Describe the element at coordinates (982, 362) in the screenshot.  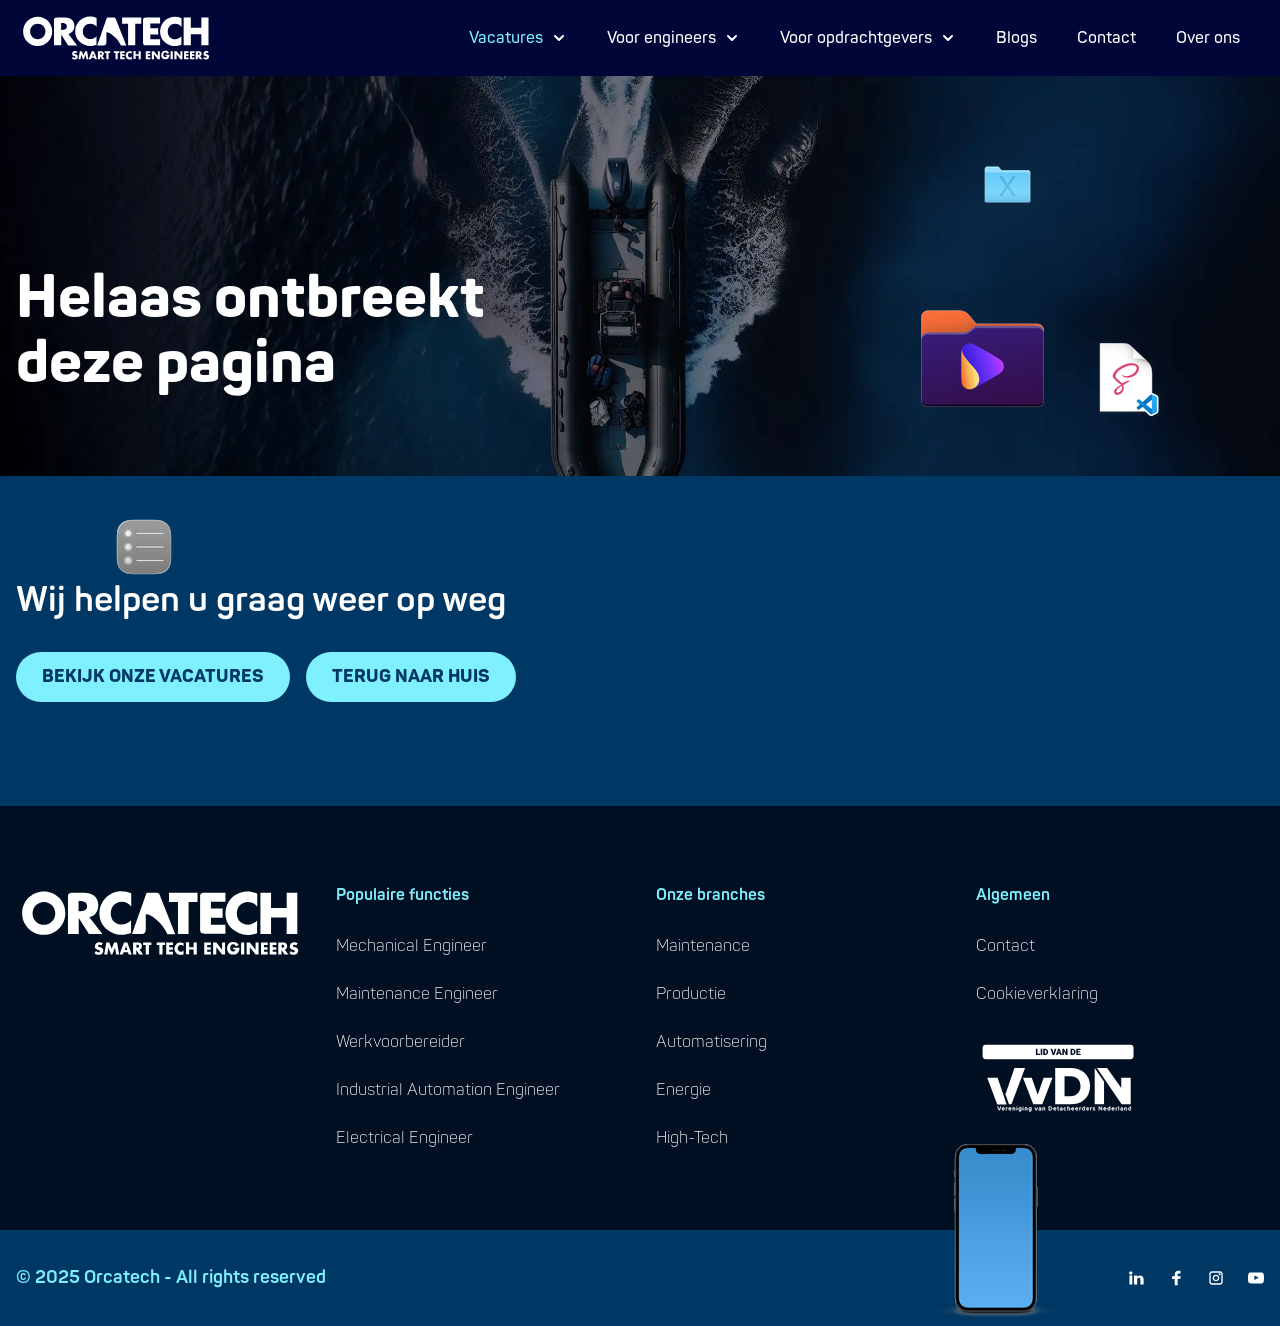
I see `open wondershare uniconverter project folder` at that location.